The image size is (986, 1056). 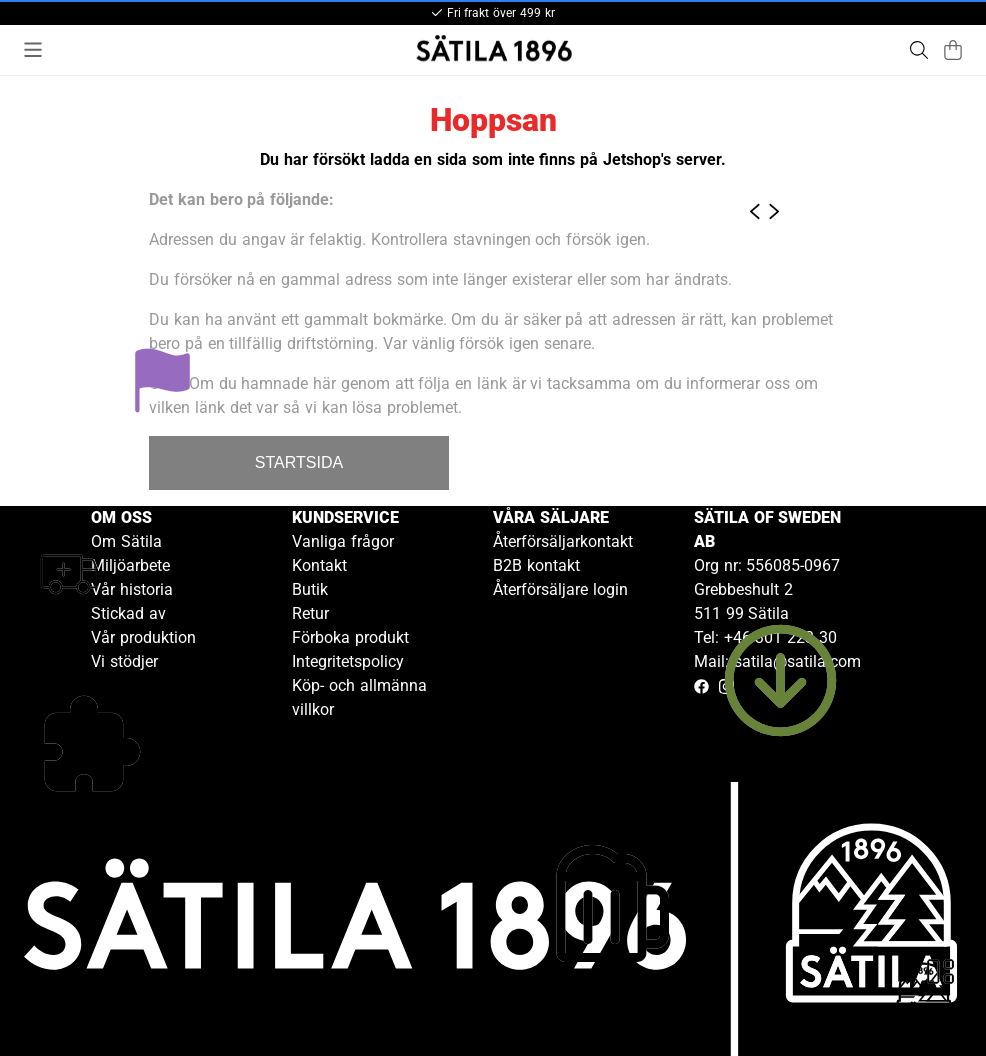 I want to click on download a file or content, so click(x=780, y=680).